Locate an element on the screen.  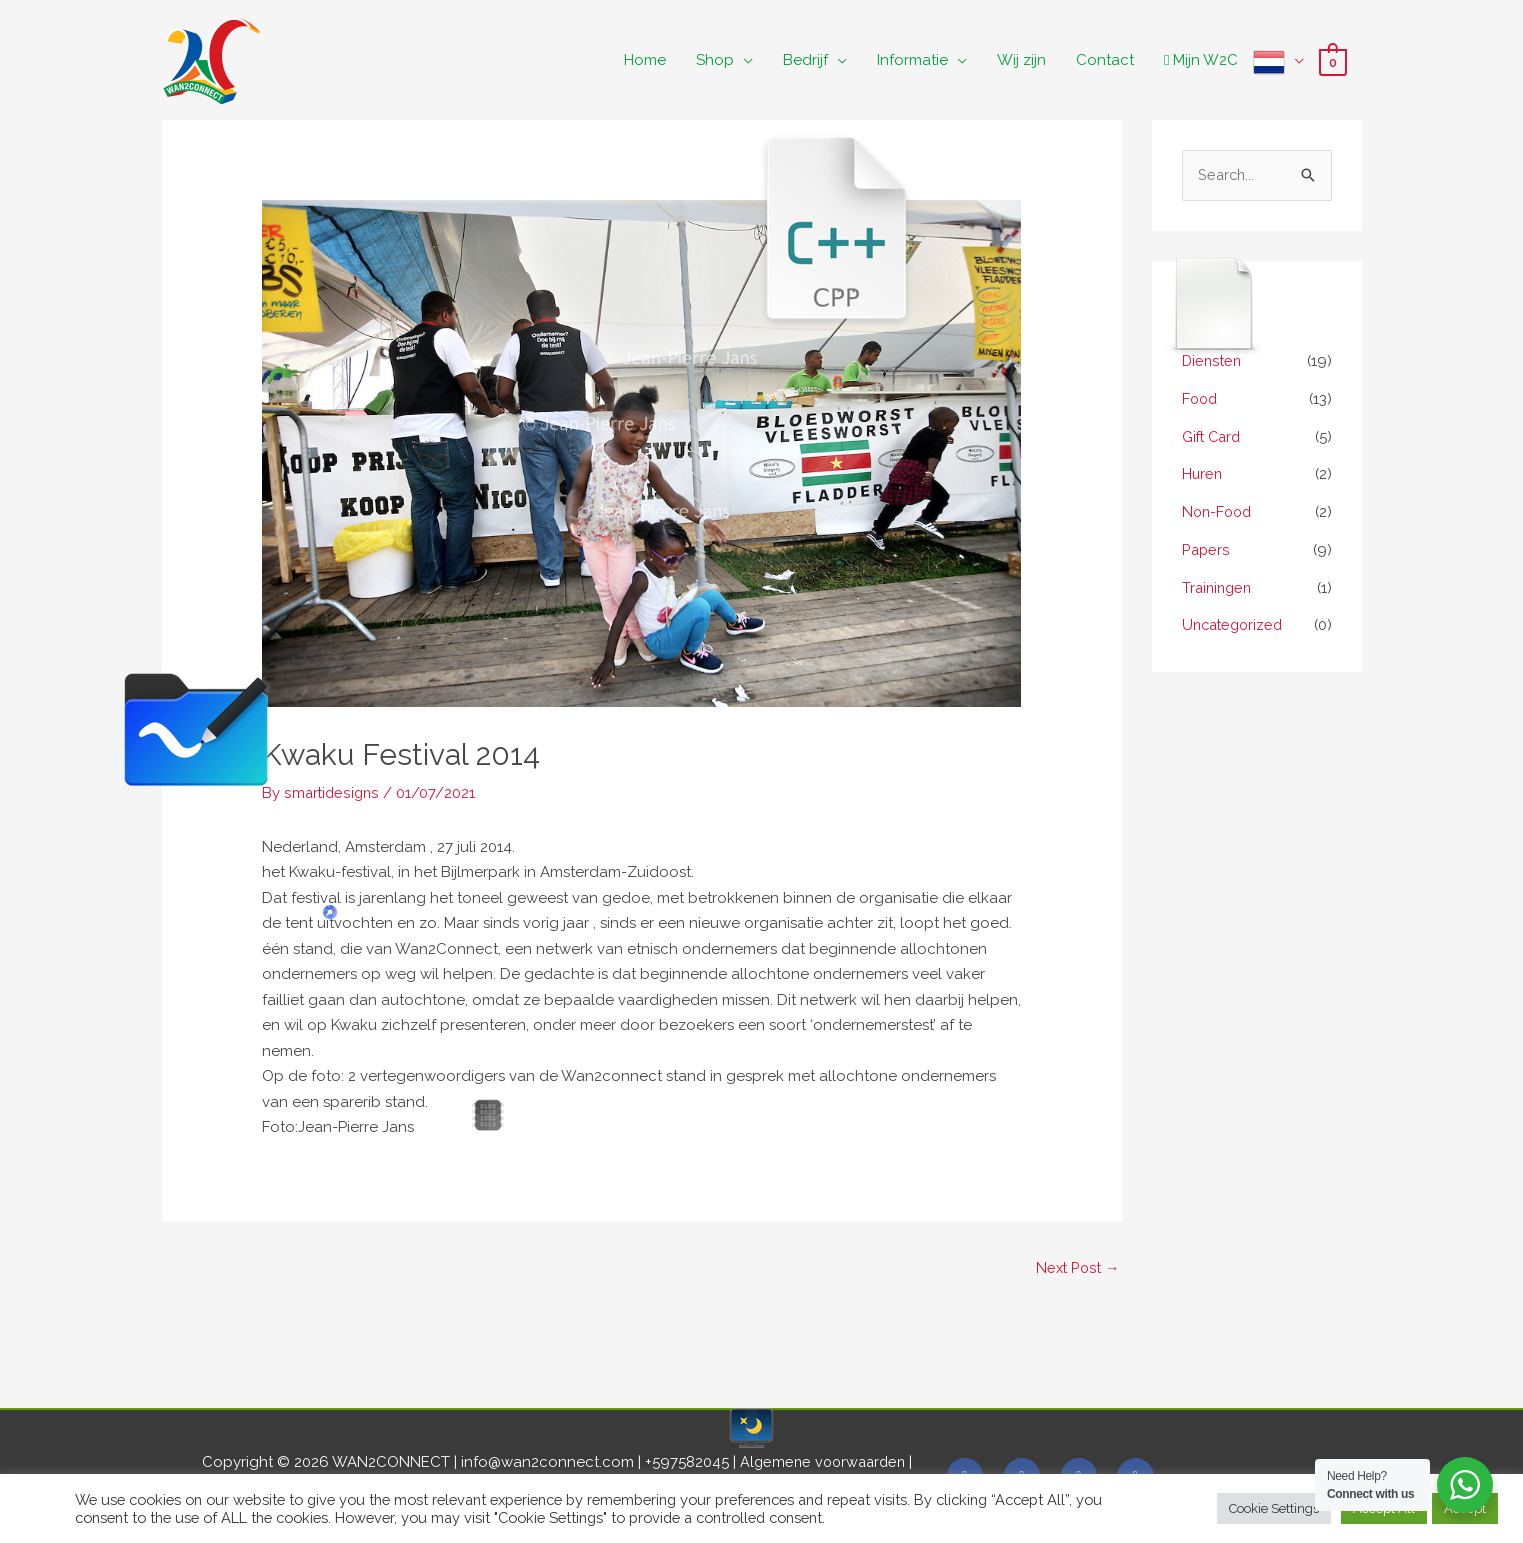
firmware file or binary data is located at coordinates (488, 1115).